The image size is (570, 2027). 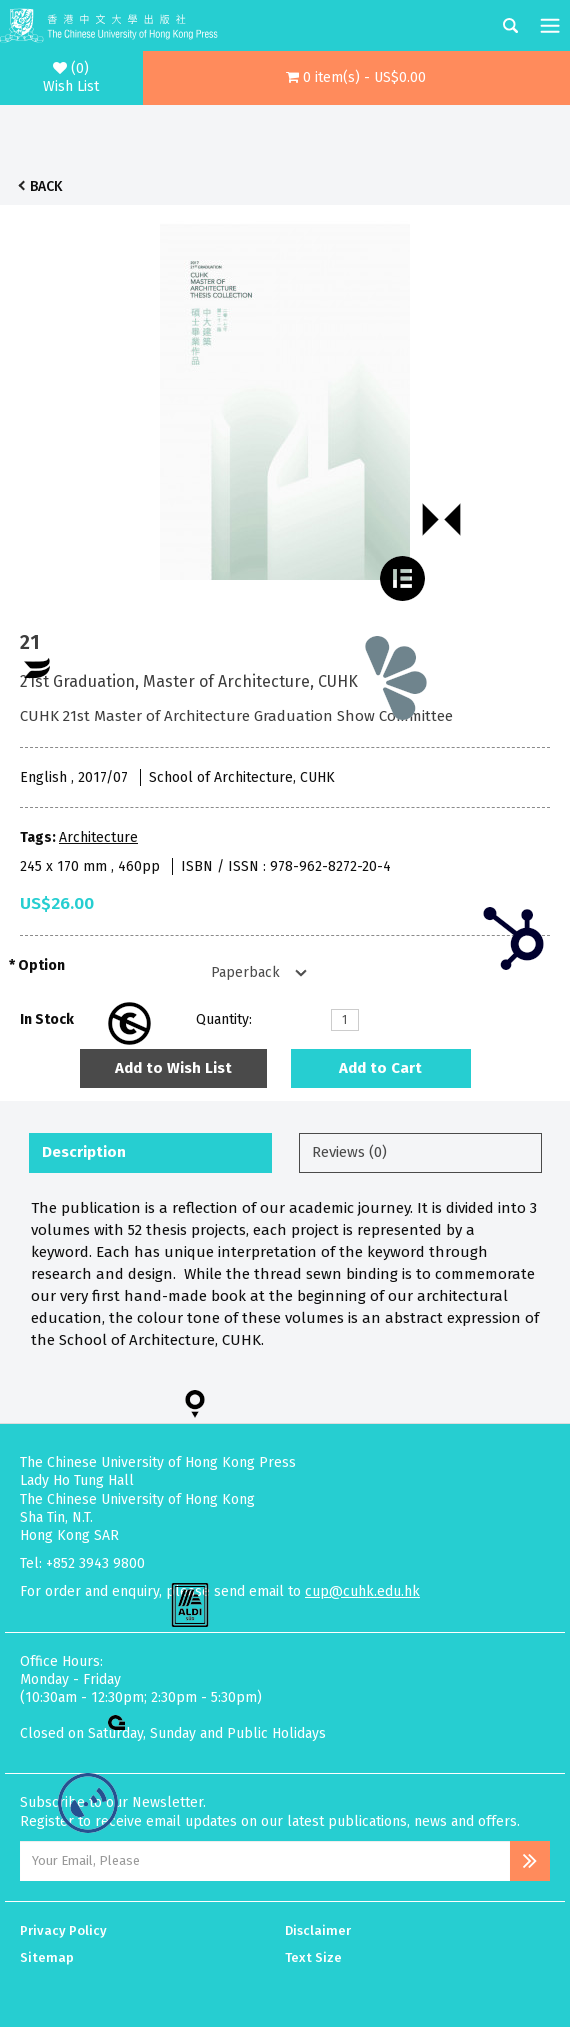 I want to click on collapse or contract a panel horizontally, so click(x=441, y=519).